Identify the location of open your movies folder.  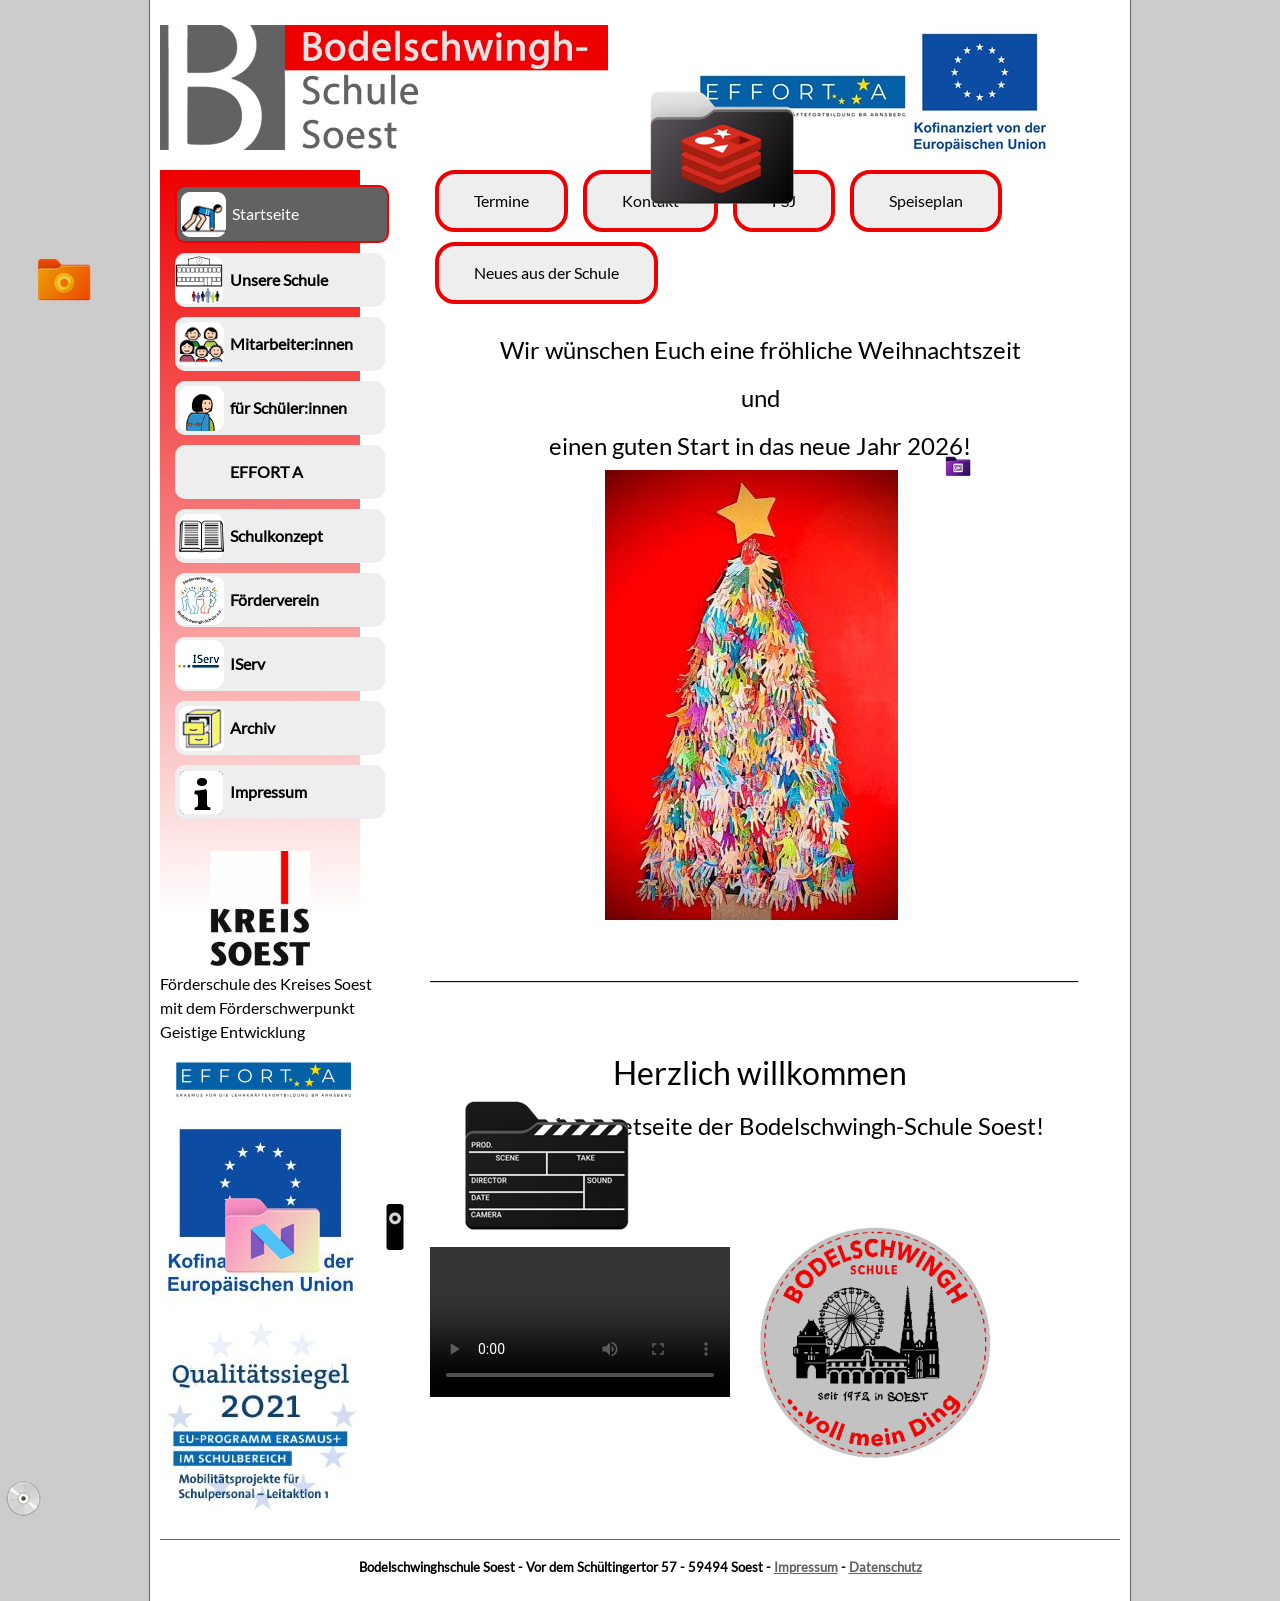
(546, 1170).